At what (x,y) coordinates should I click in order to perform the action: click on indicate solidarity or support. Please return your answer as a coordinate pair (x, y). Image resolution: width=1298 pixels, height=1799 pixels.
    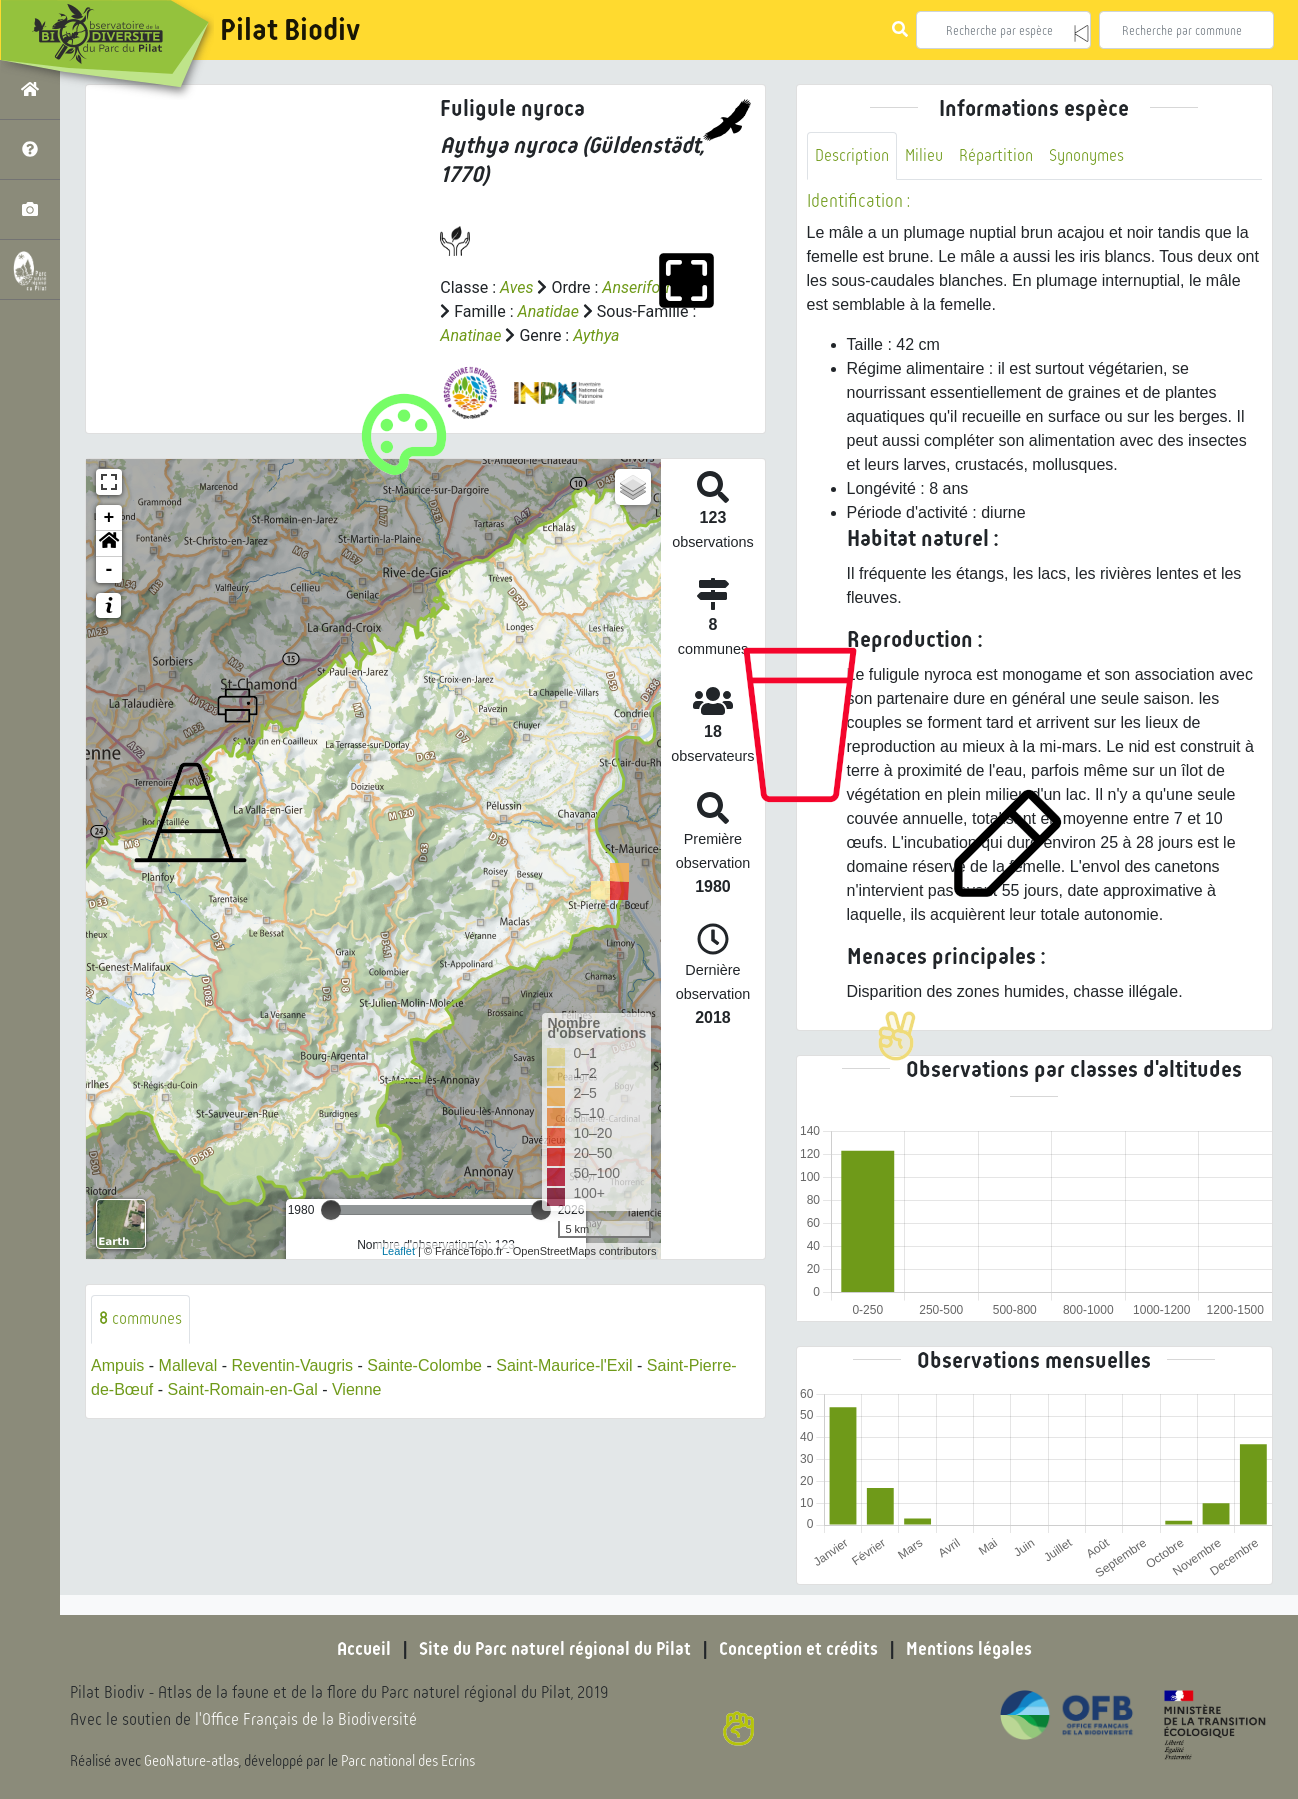
    Looking at the image, I should click on (738, 1728).